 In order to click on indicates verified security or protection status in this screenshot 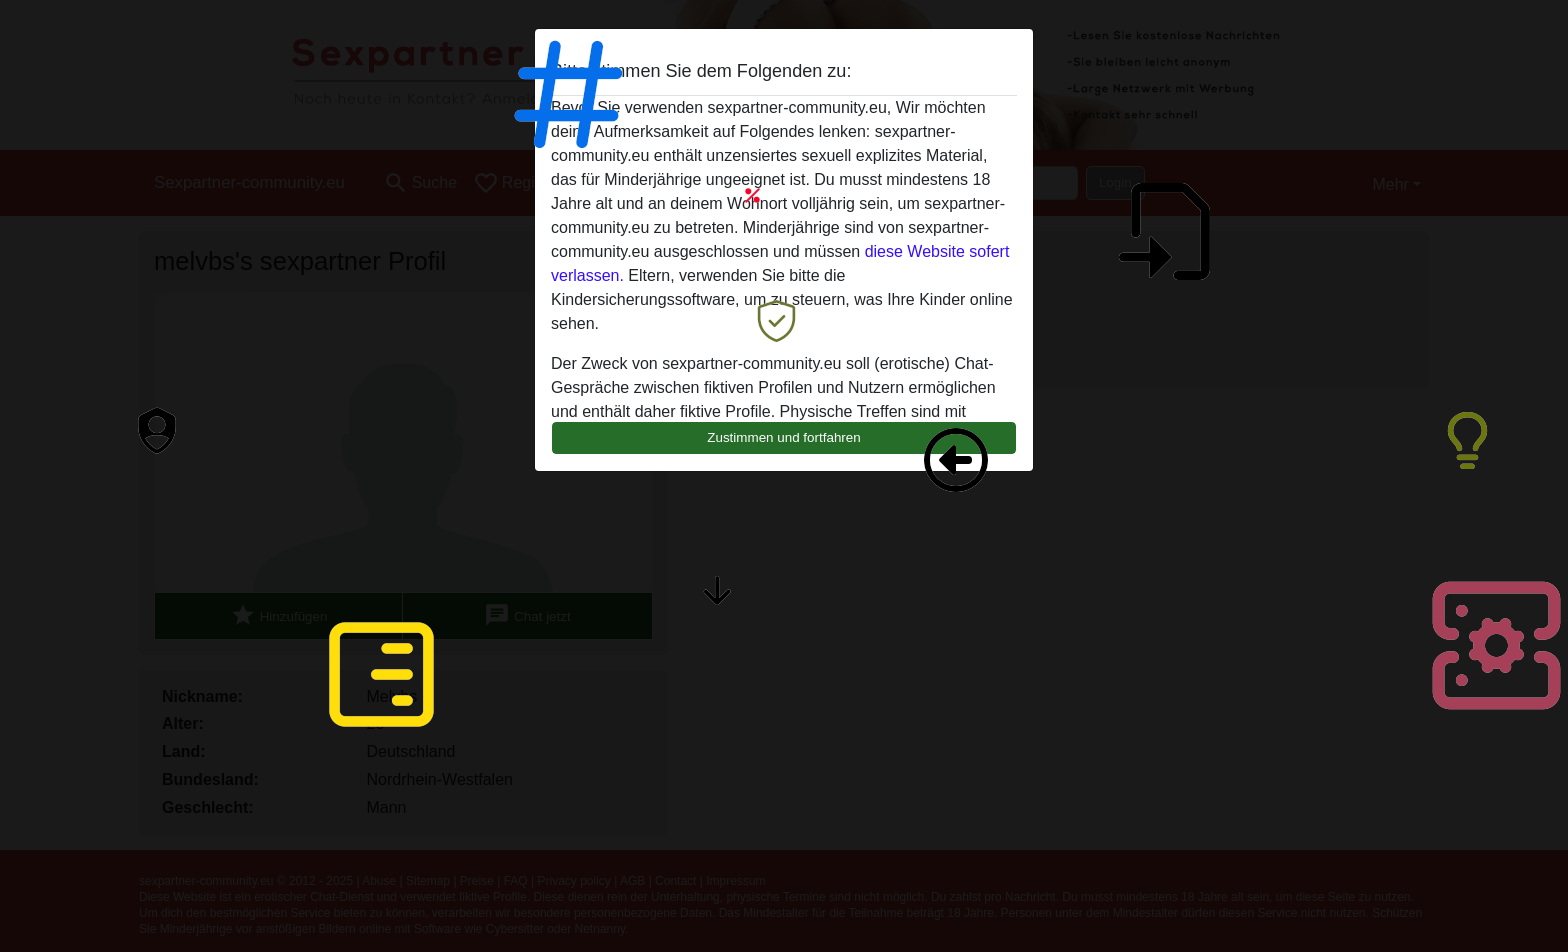, I will do `click(776, 321)`.